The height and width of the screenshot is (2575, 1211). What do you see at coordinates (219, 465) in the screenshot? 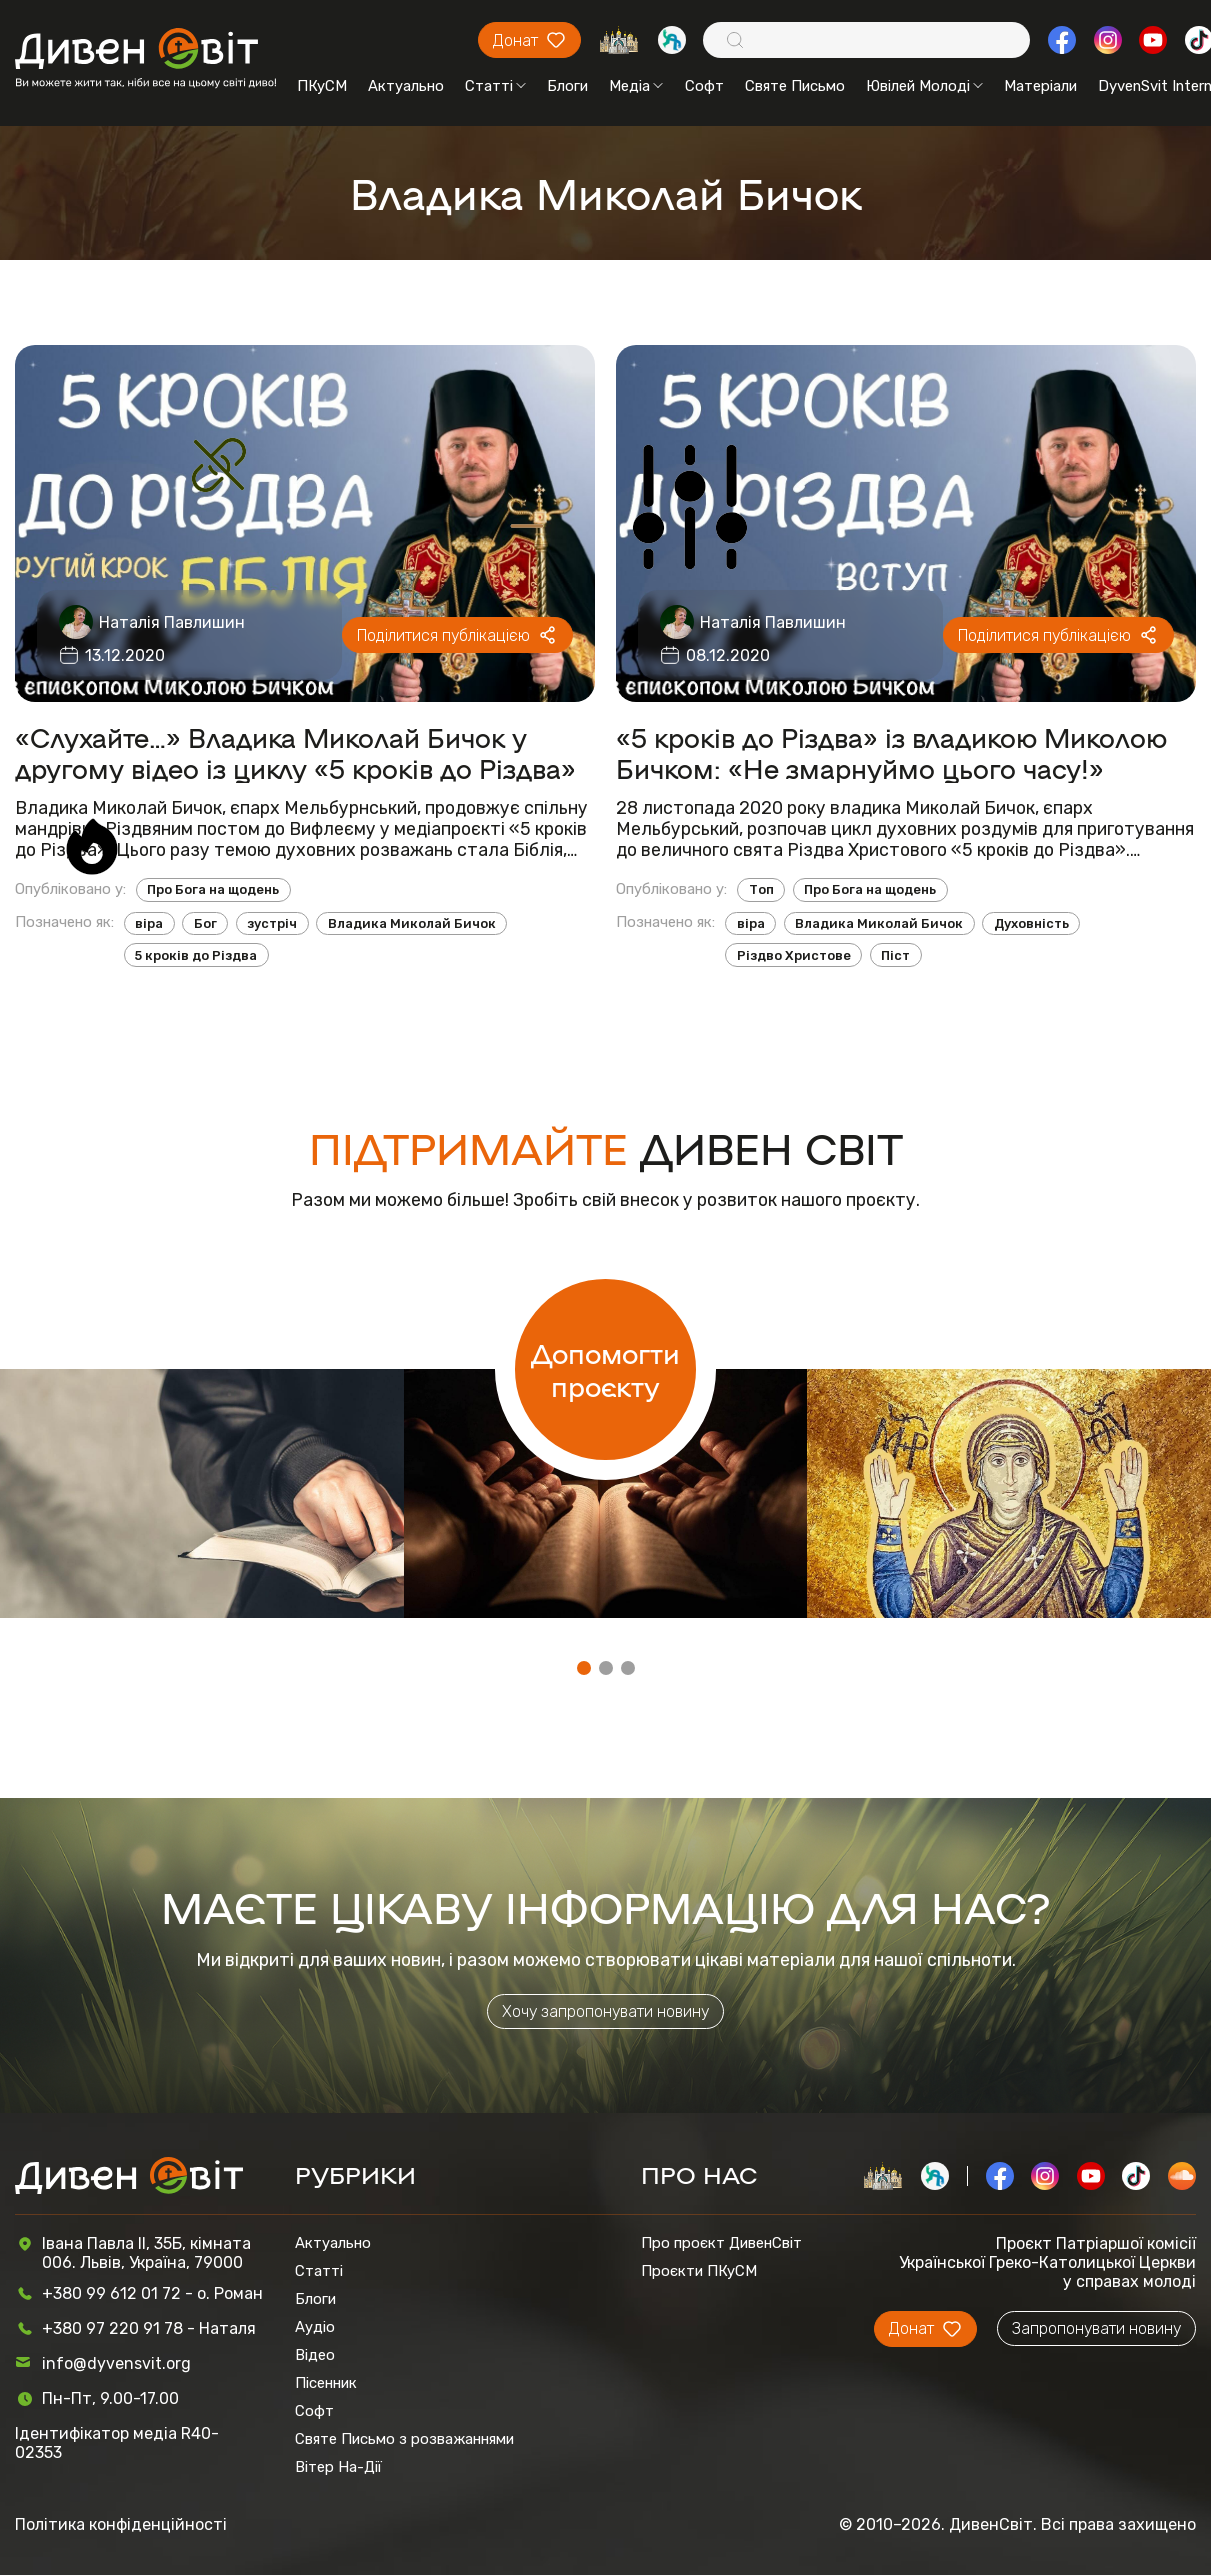
I see `unlink or disconnect a shared link` at bounding box center [219, 465].